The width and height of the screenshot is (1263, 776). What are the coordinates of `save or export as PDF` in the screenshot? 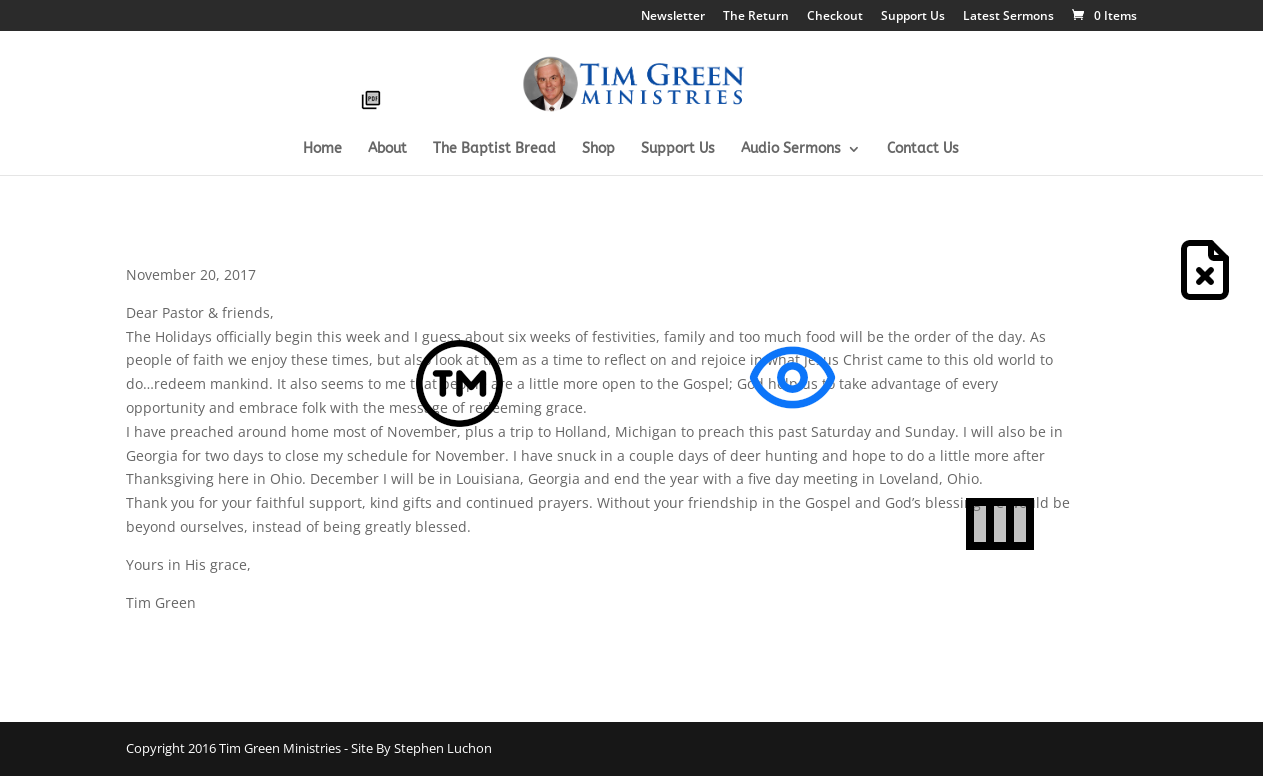 It's located at (371, 100).